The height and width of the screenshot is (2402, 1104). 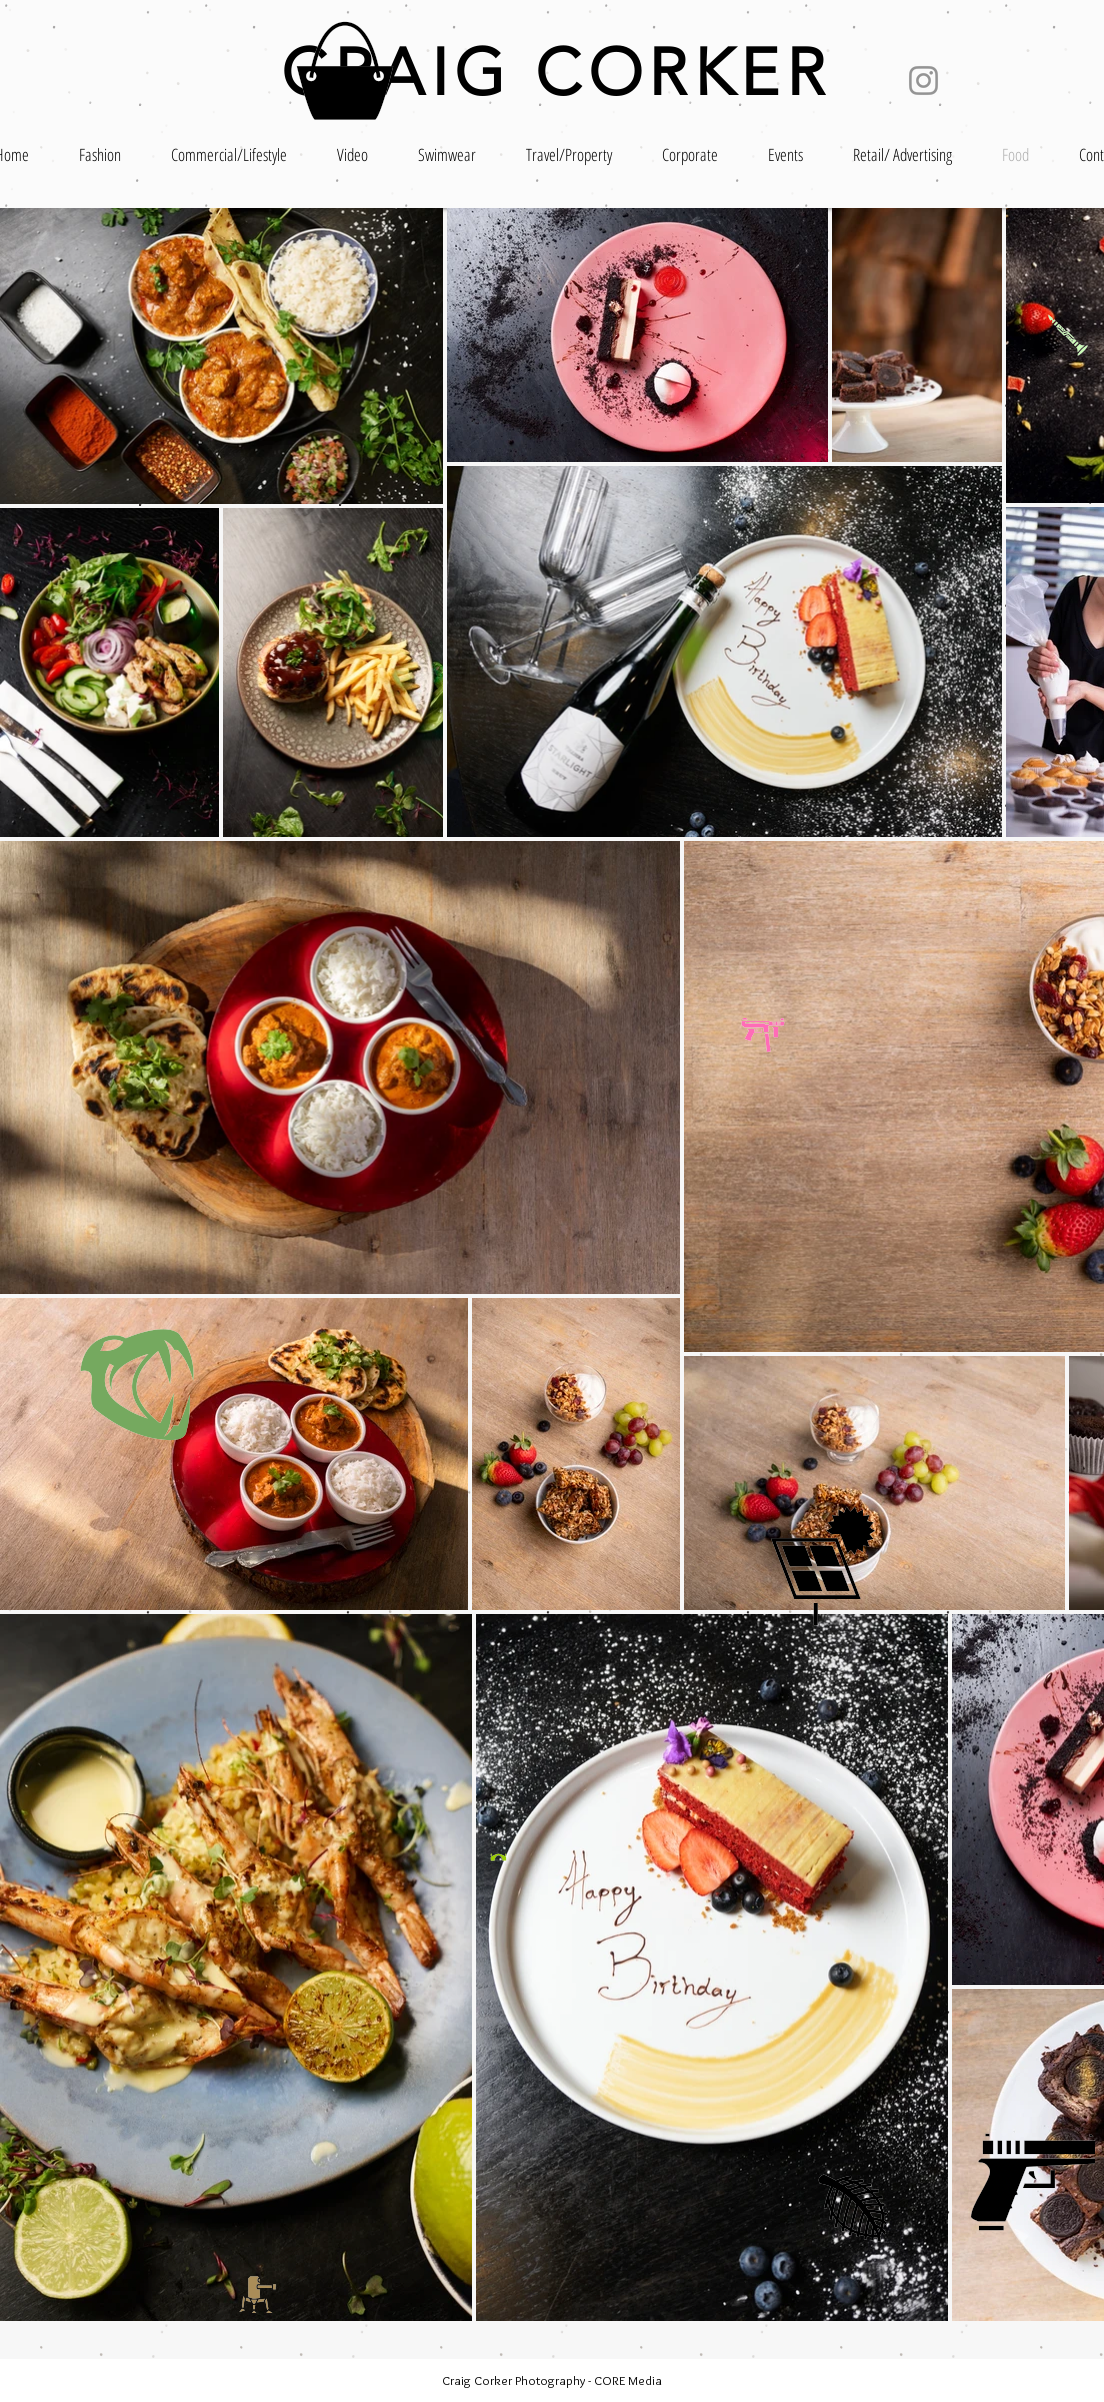 I want to click on access beach or vacation-related items, so click(x=345, y=71).